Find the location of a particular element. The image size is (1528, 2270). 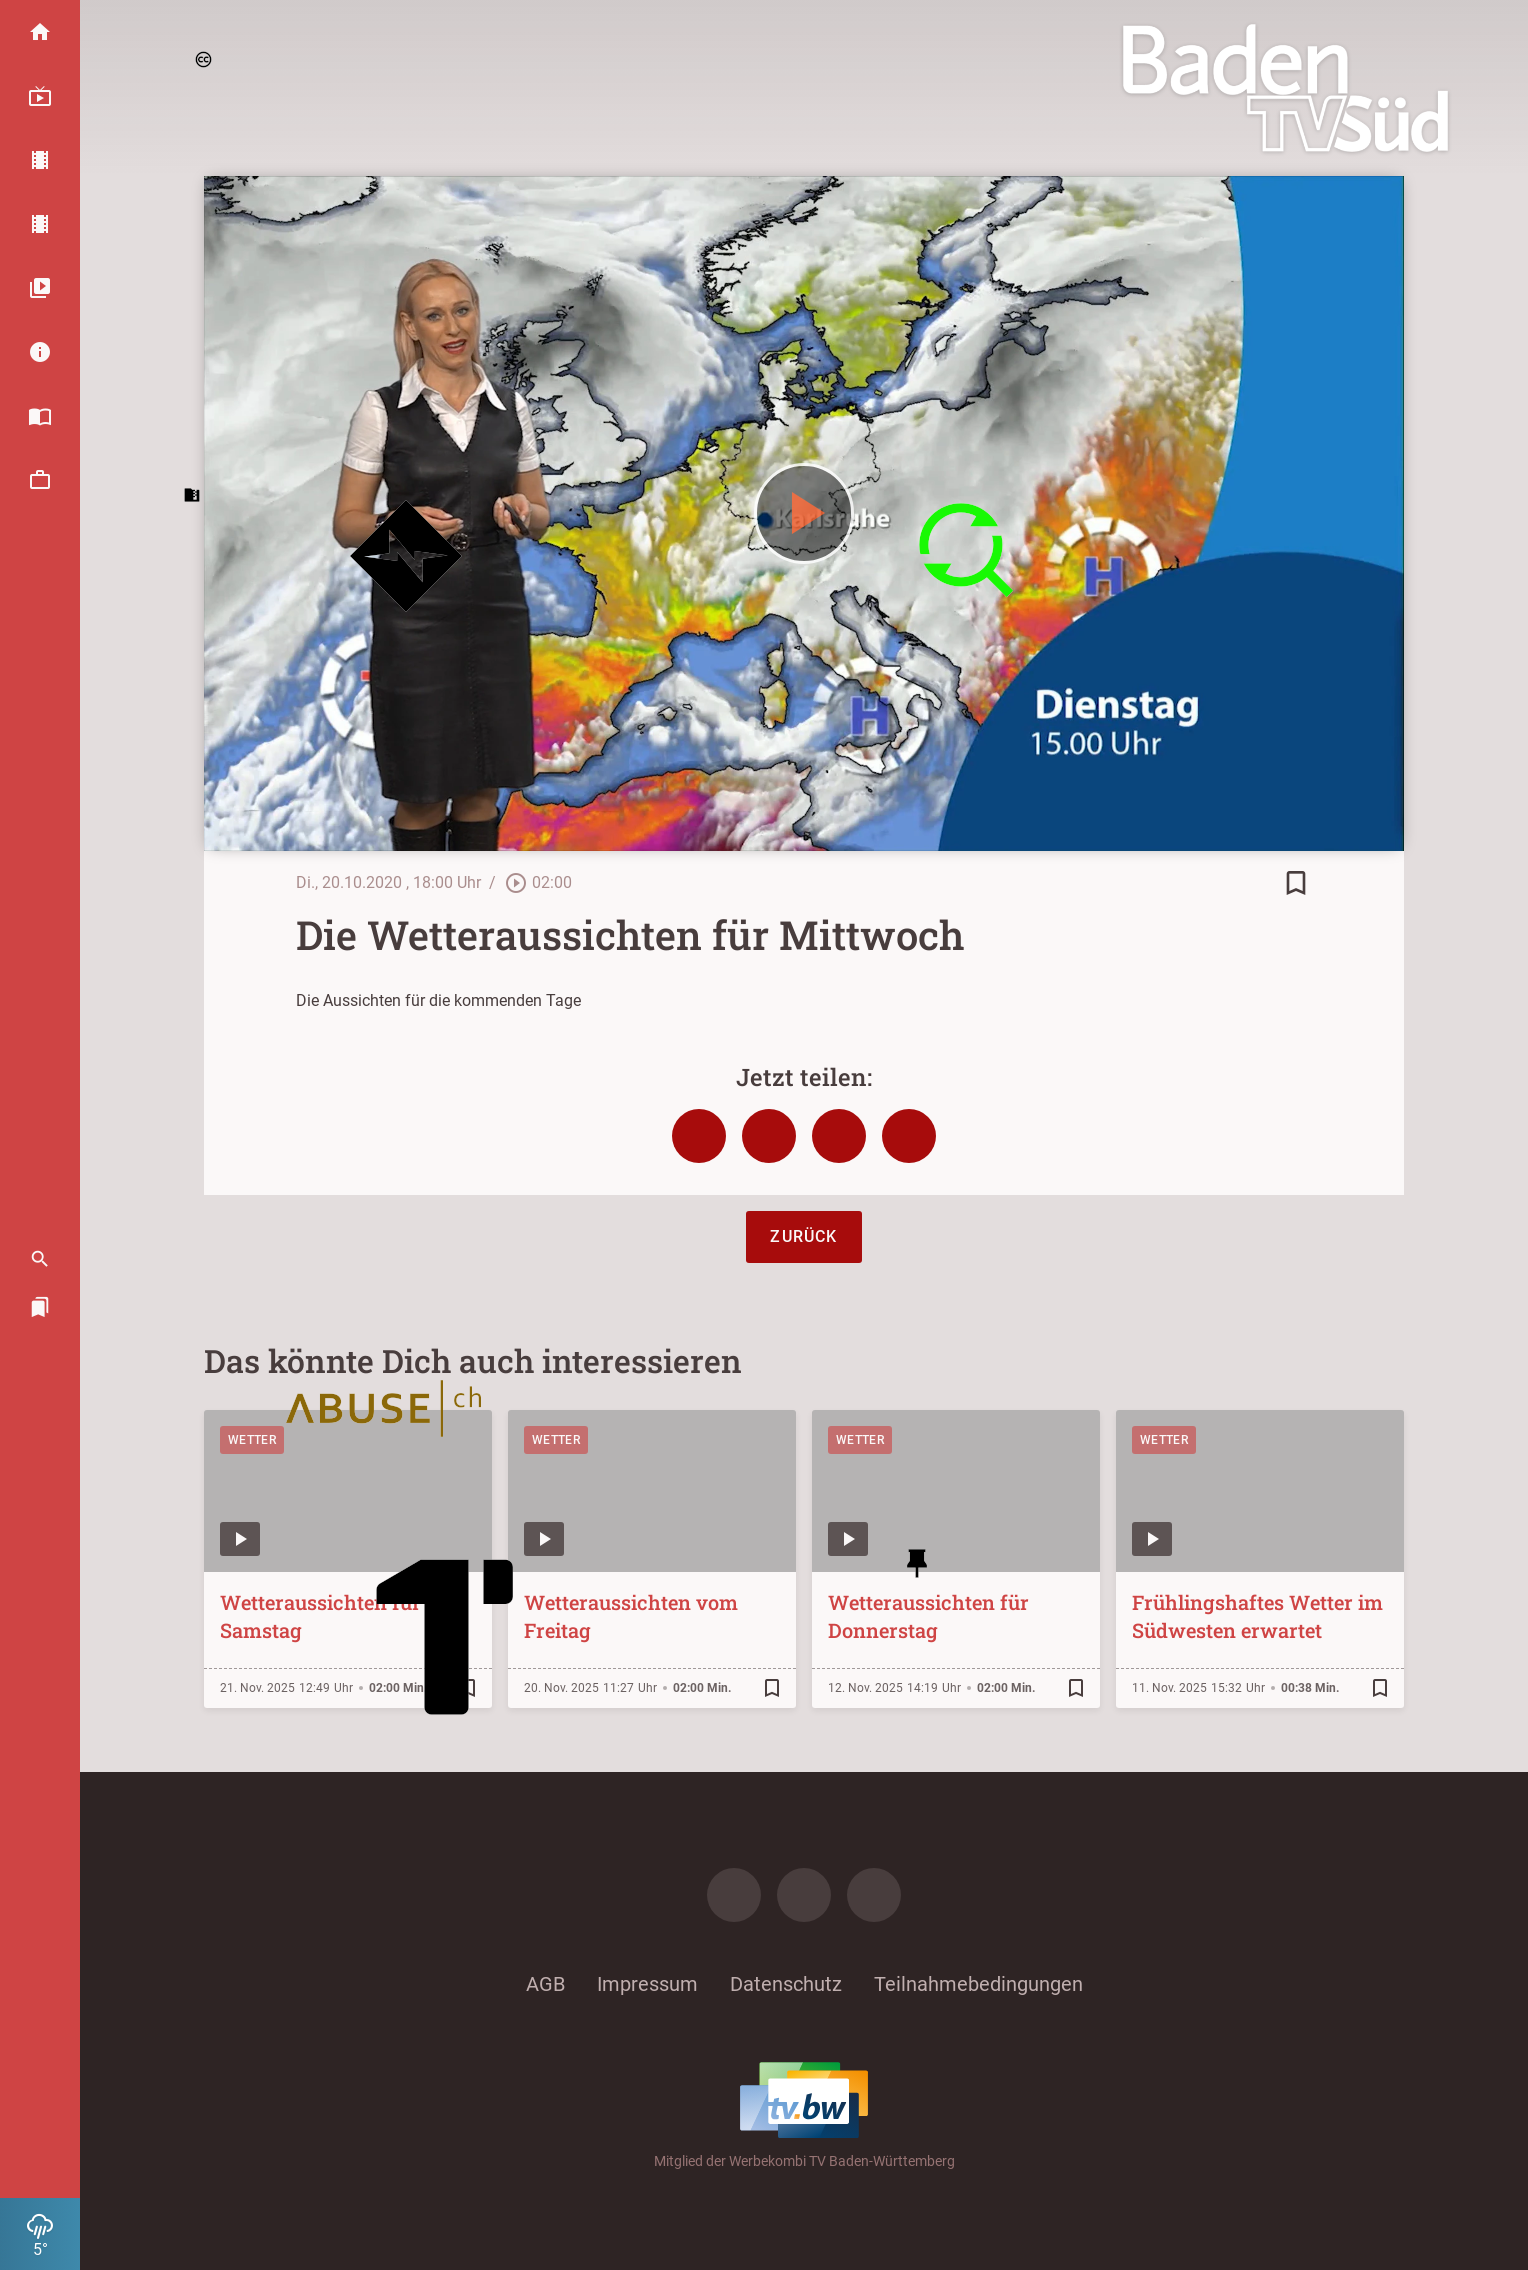

pin an item to keep it visible is located at coordinates (917, 1562).